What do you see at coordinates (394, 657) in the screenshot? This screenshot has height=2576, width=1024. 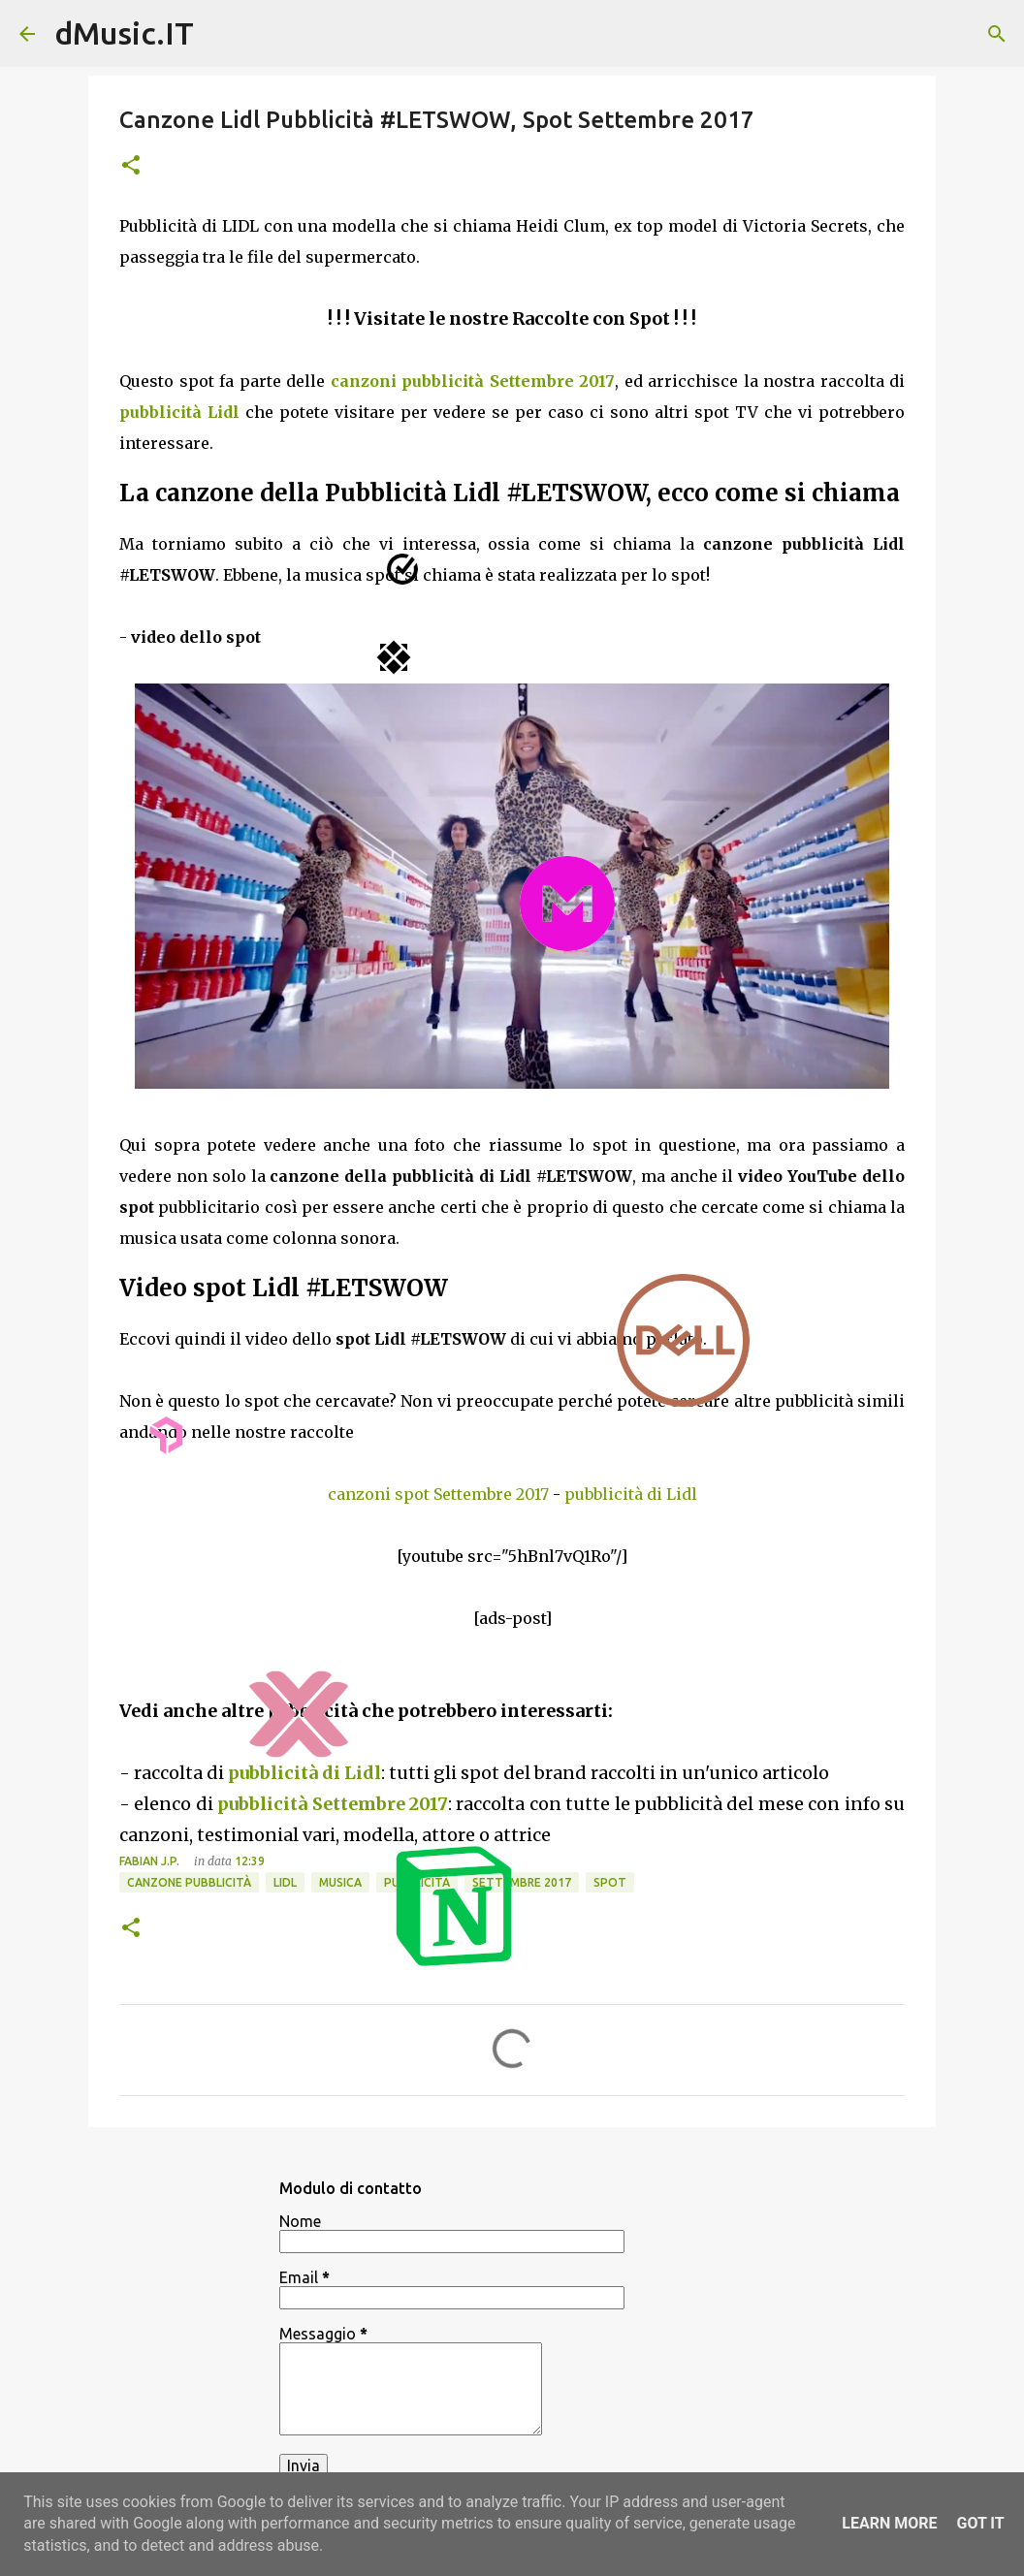 I see `centos linux operating system logo` at bounding box center [394, 657].